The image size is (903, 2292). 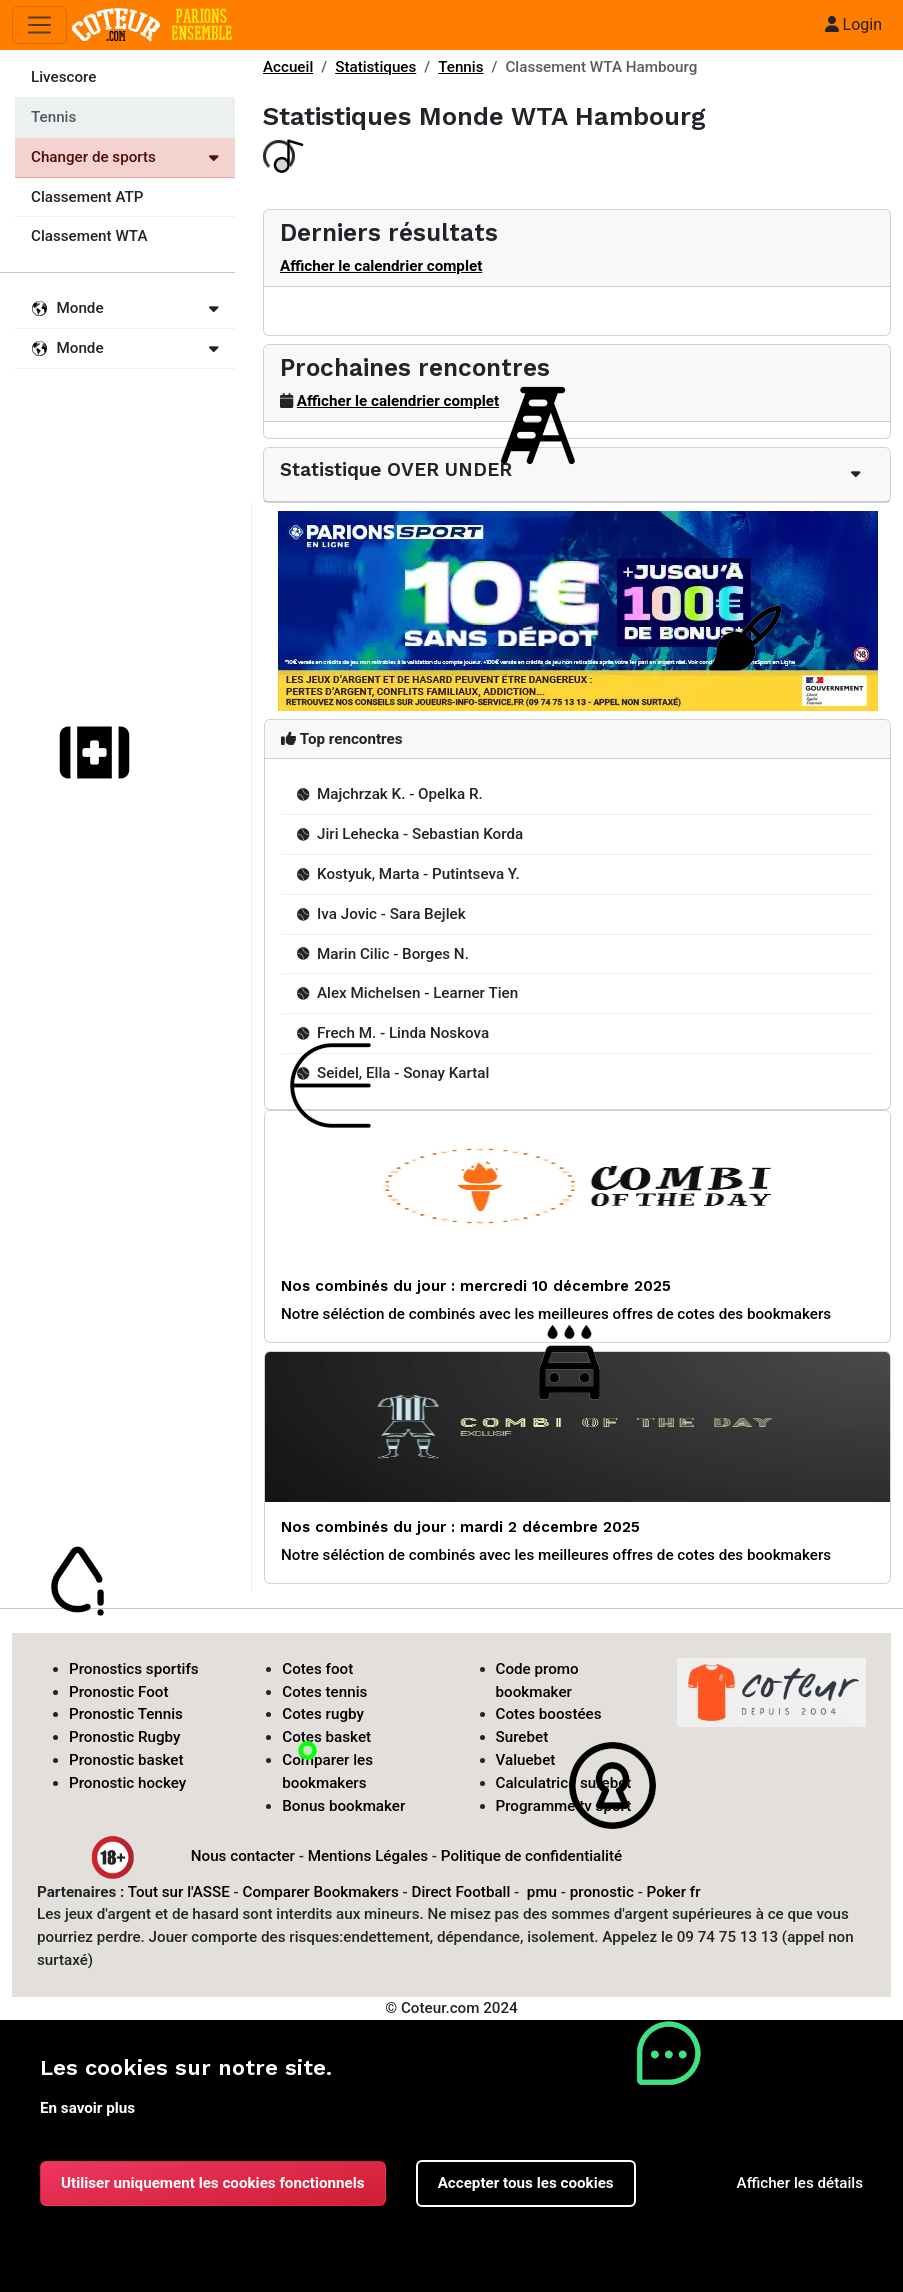 What do you see at coordinates (77, 1579) in the screenshot?
I see `water or hydration warning` at bounding box center [77, 1579].